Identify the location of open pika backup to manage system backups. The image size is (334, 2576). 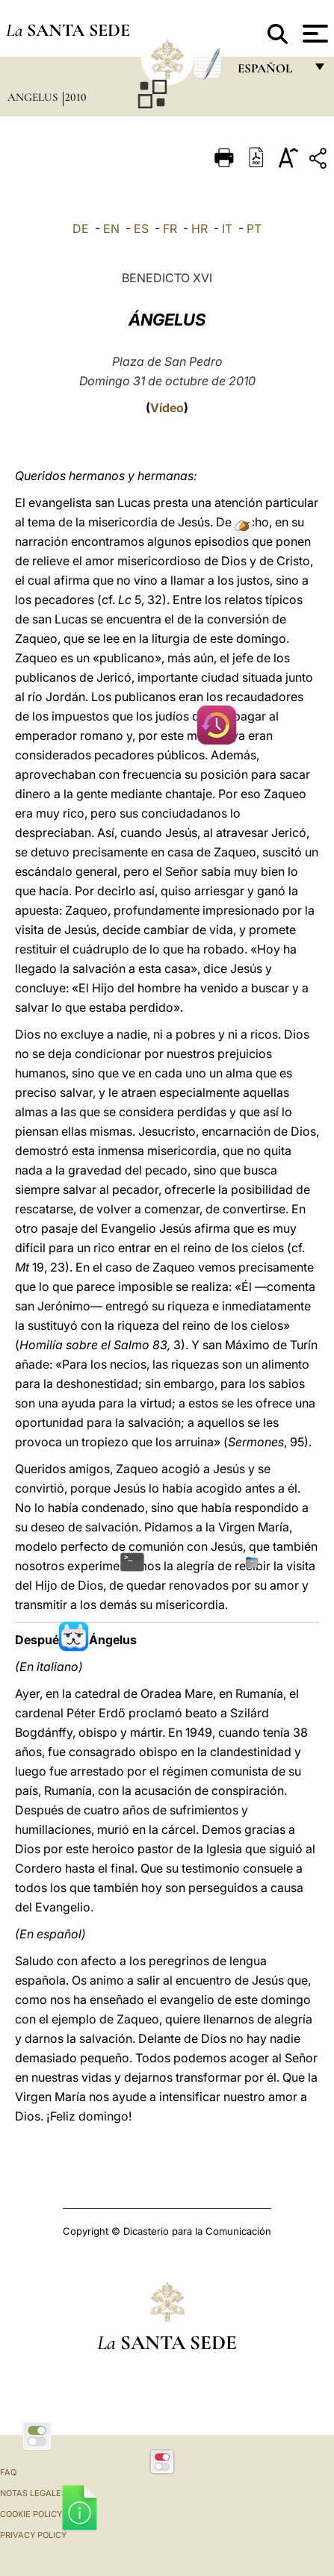
(217, 725).